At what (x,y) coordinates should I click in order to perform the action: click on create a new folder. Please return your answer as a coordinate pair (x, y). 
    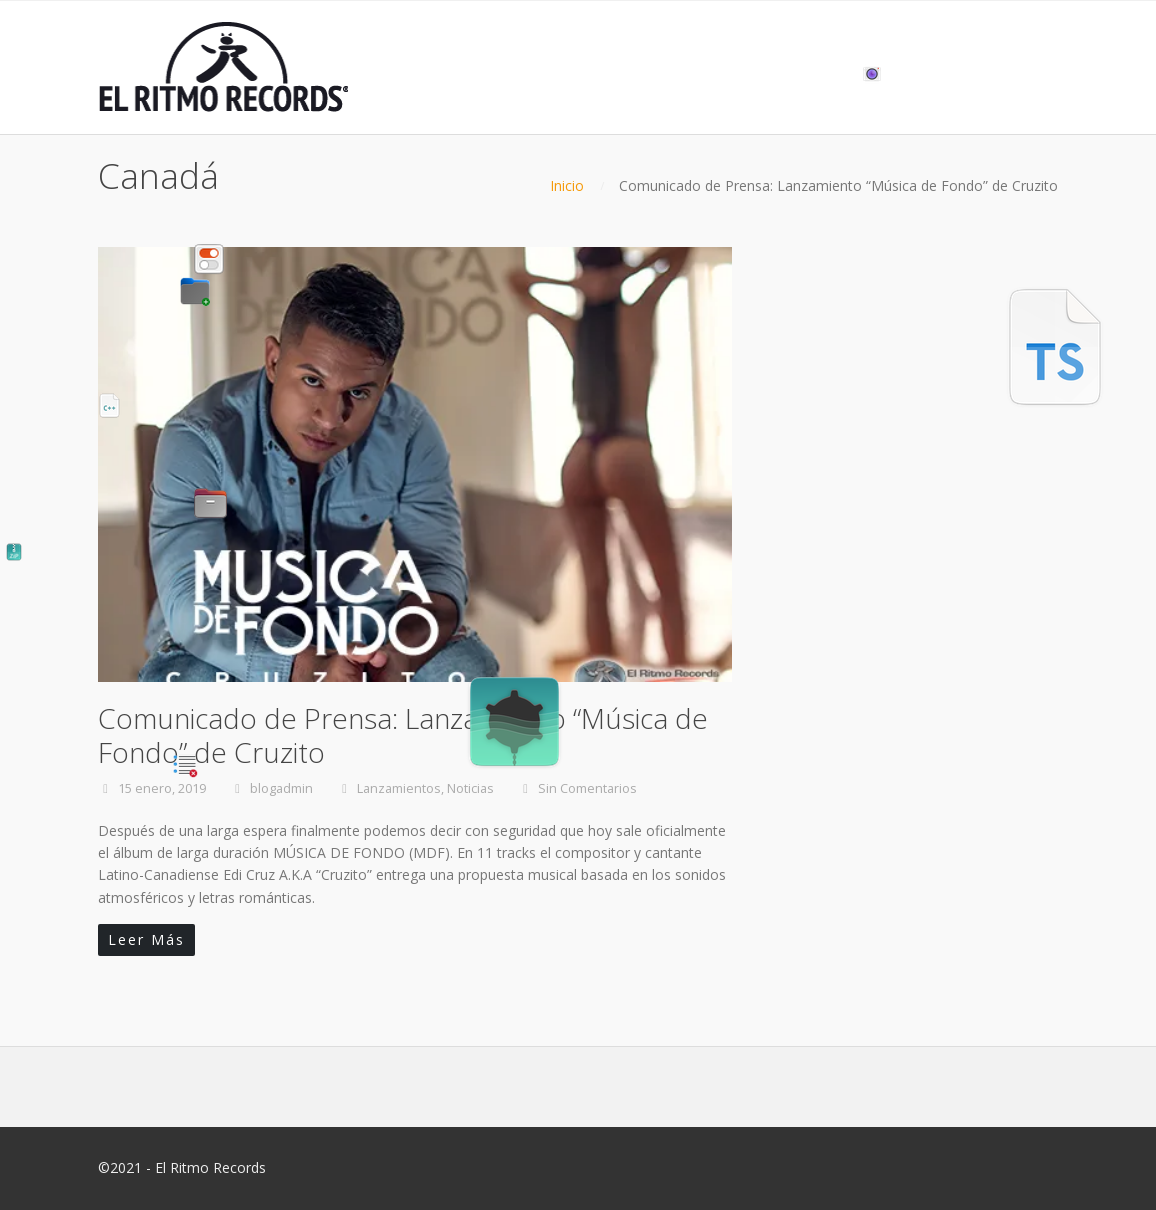
    Looking at the image, I should click on (195, 291).